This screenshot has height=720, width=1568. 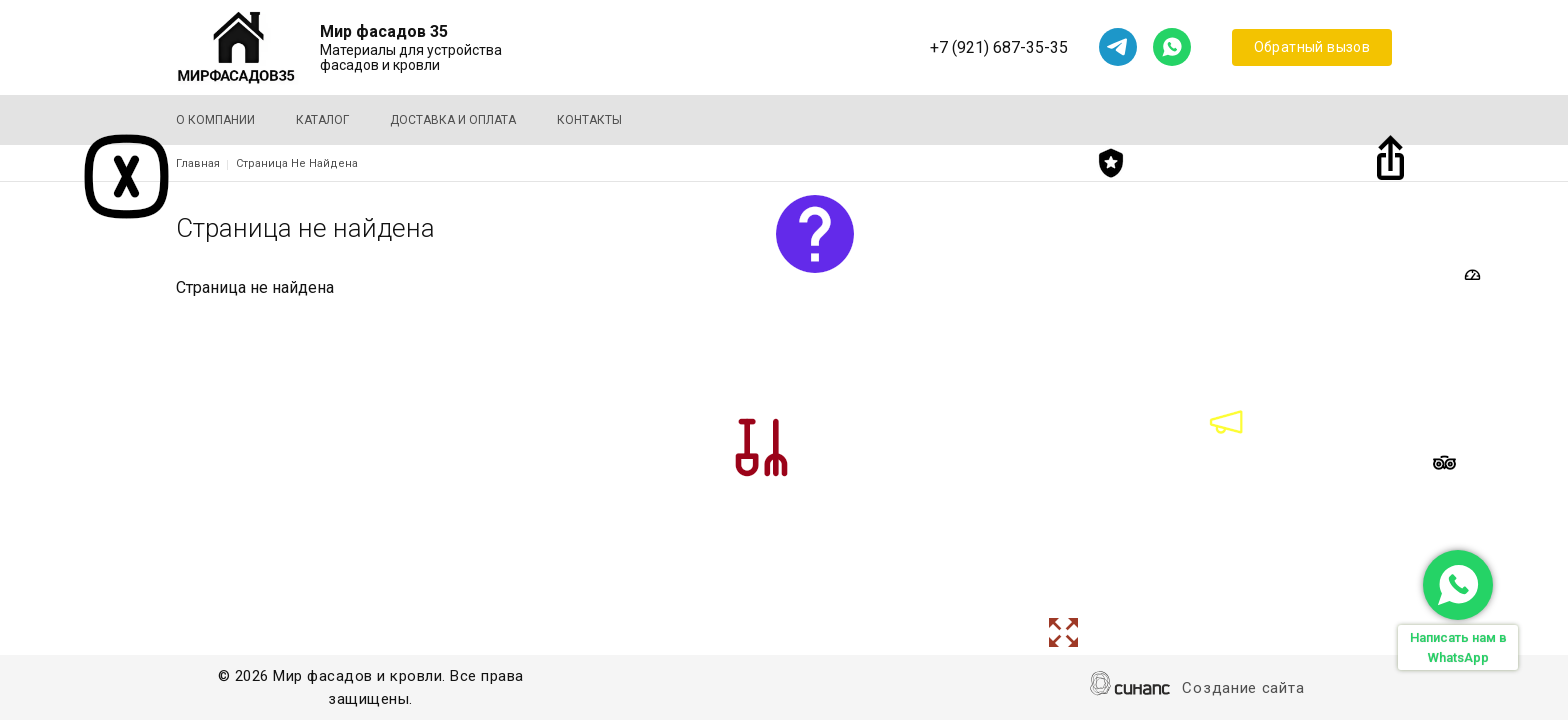 What do you see at coordinates (1444, 462) in the screenshot?
I see `view tripadvisor reviews and ratings` at bounding box center [1444, 462].